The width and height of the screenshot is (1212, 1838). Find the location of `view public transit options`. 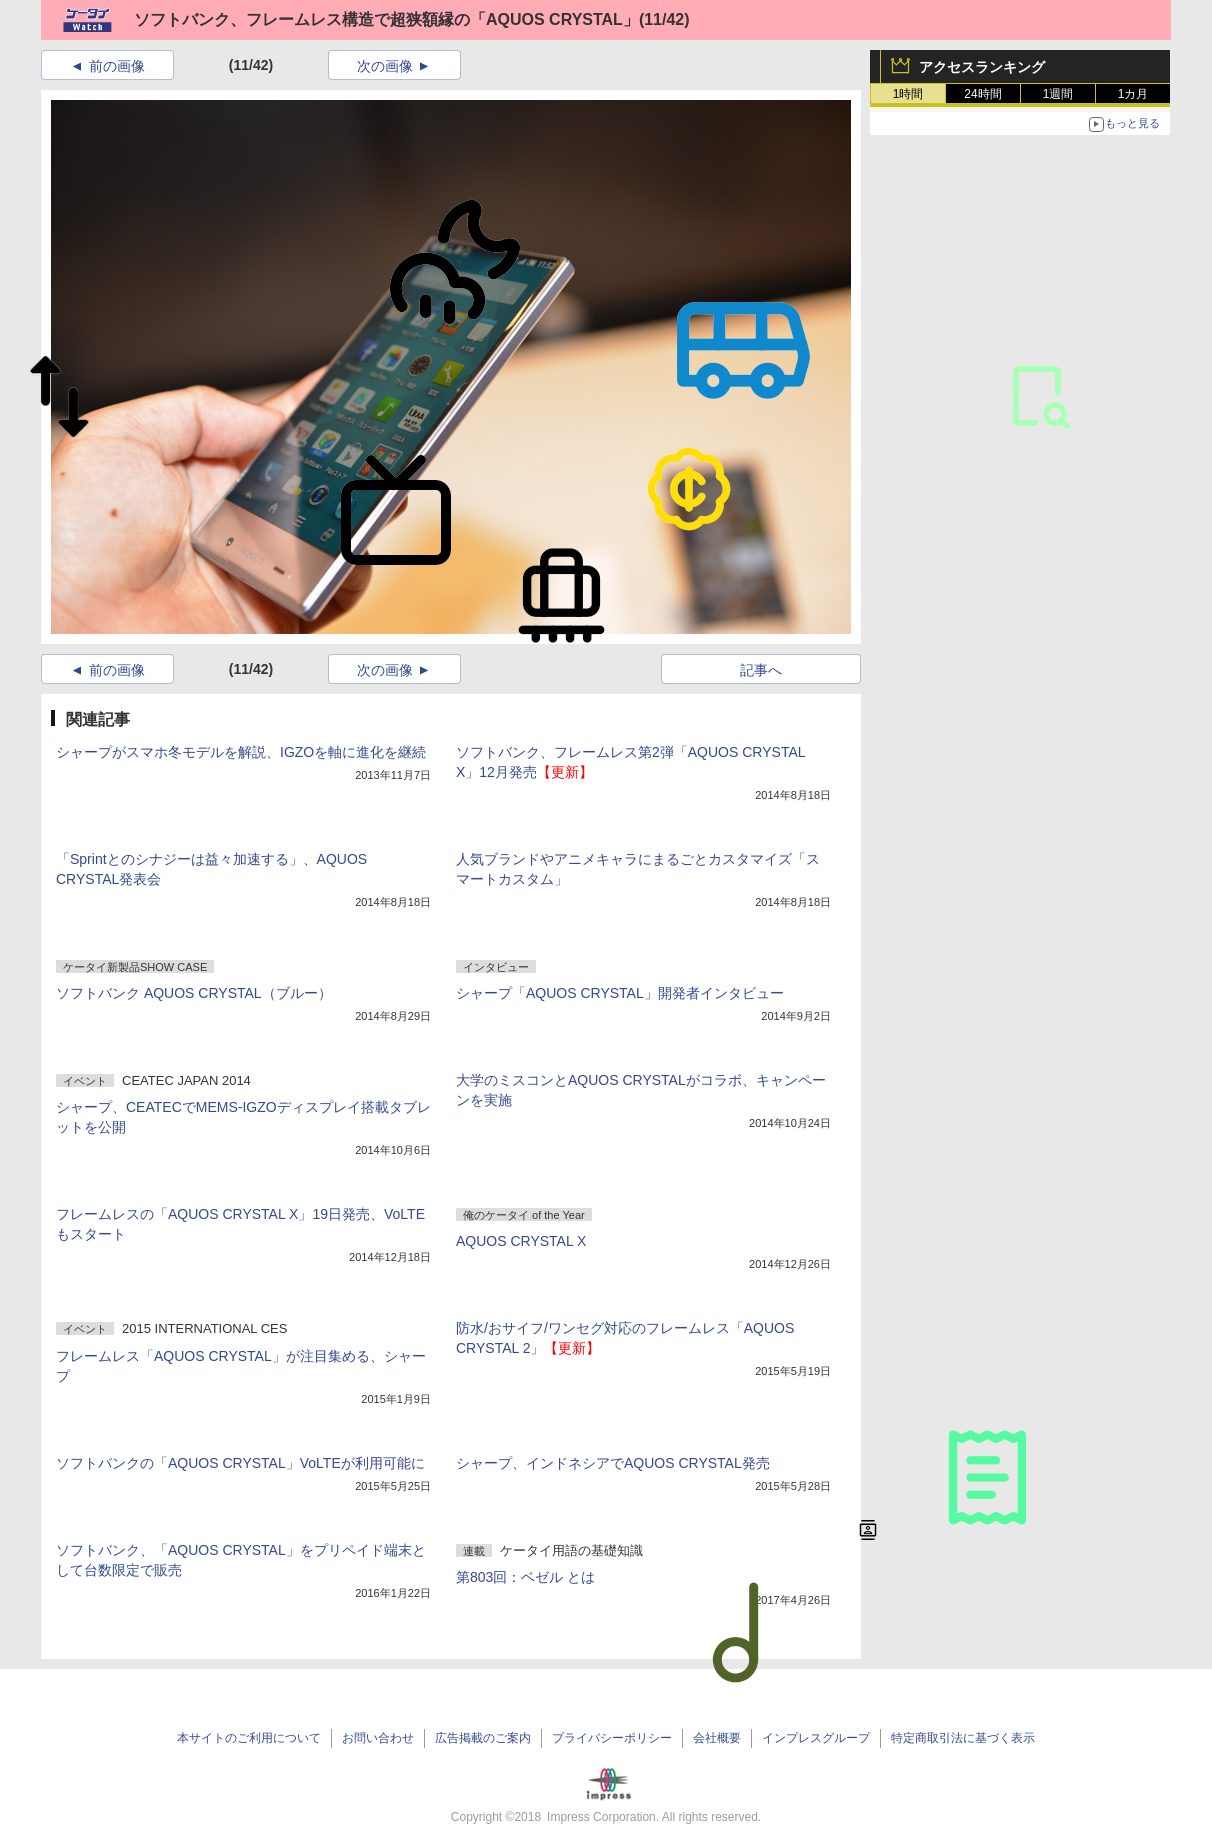

view public transit options is located at coordinates (743, 344).